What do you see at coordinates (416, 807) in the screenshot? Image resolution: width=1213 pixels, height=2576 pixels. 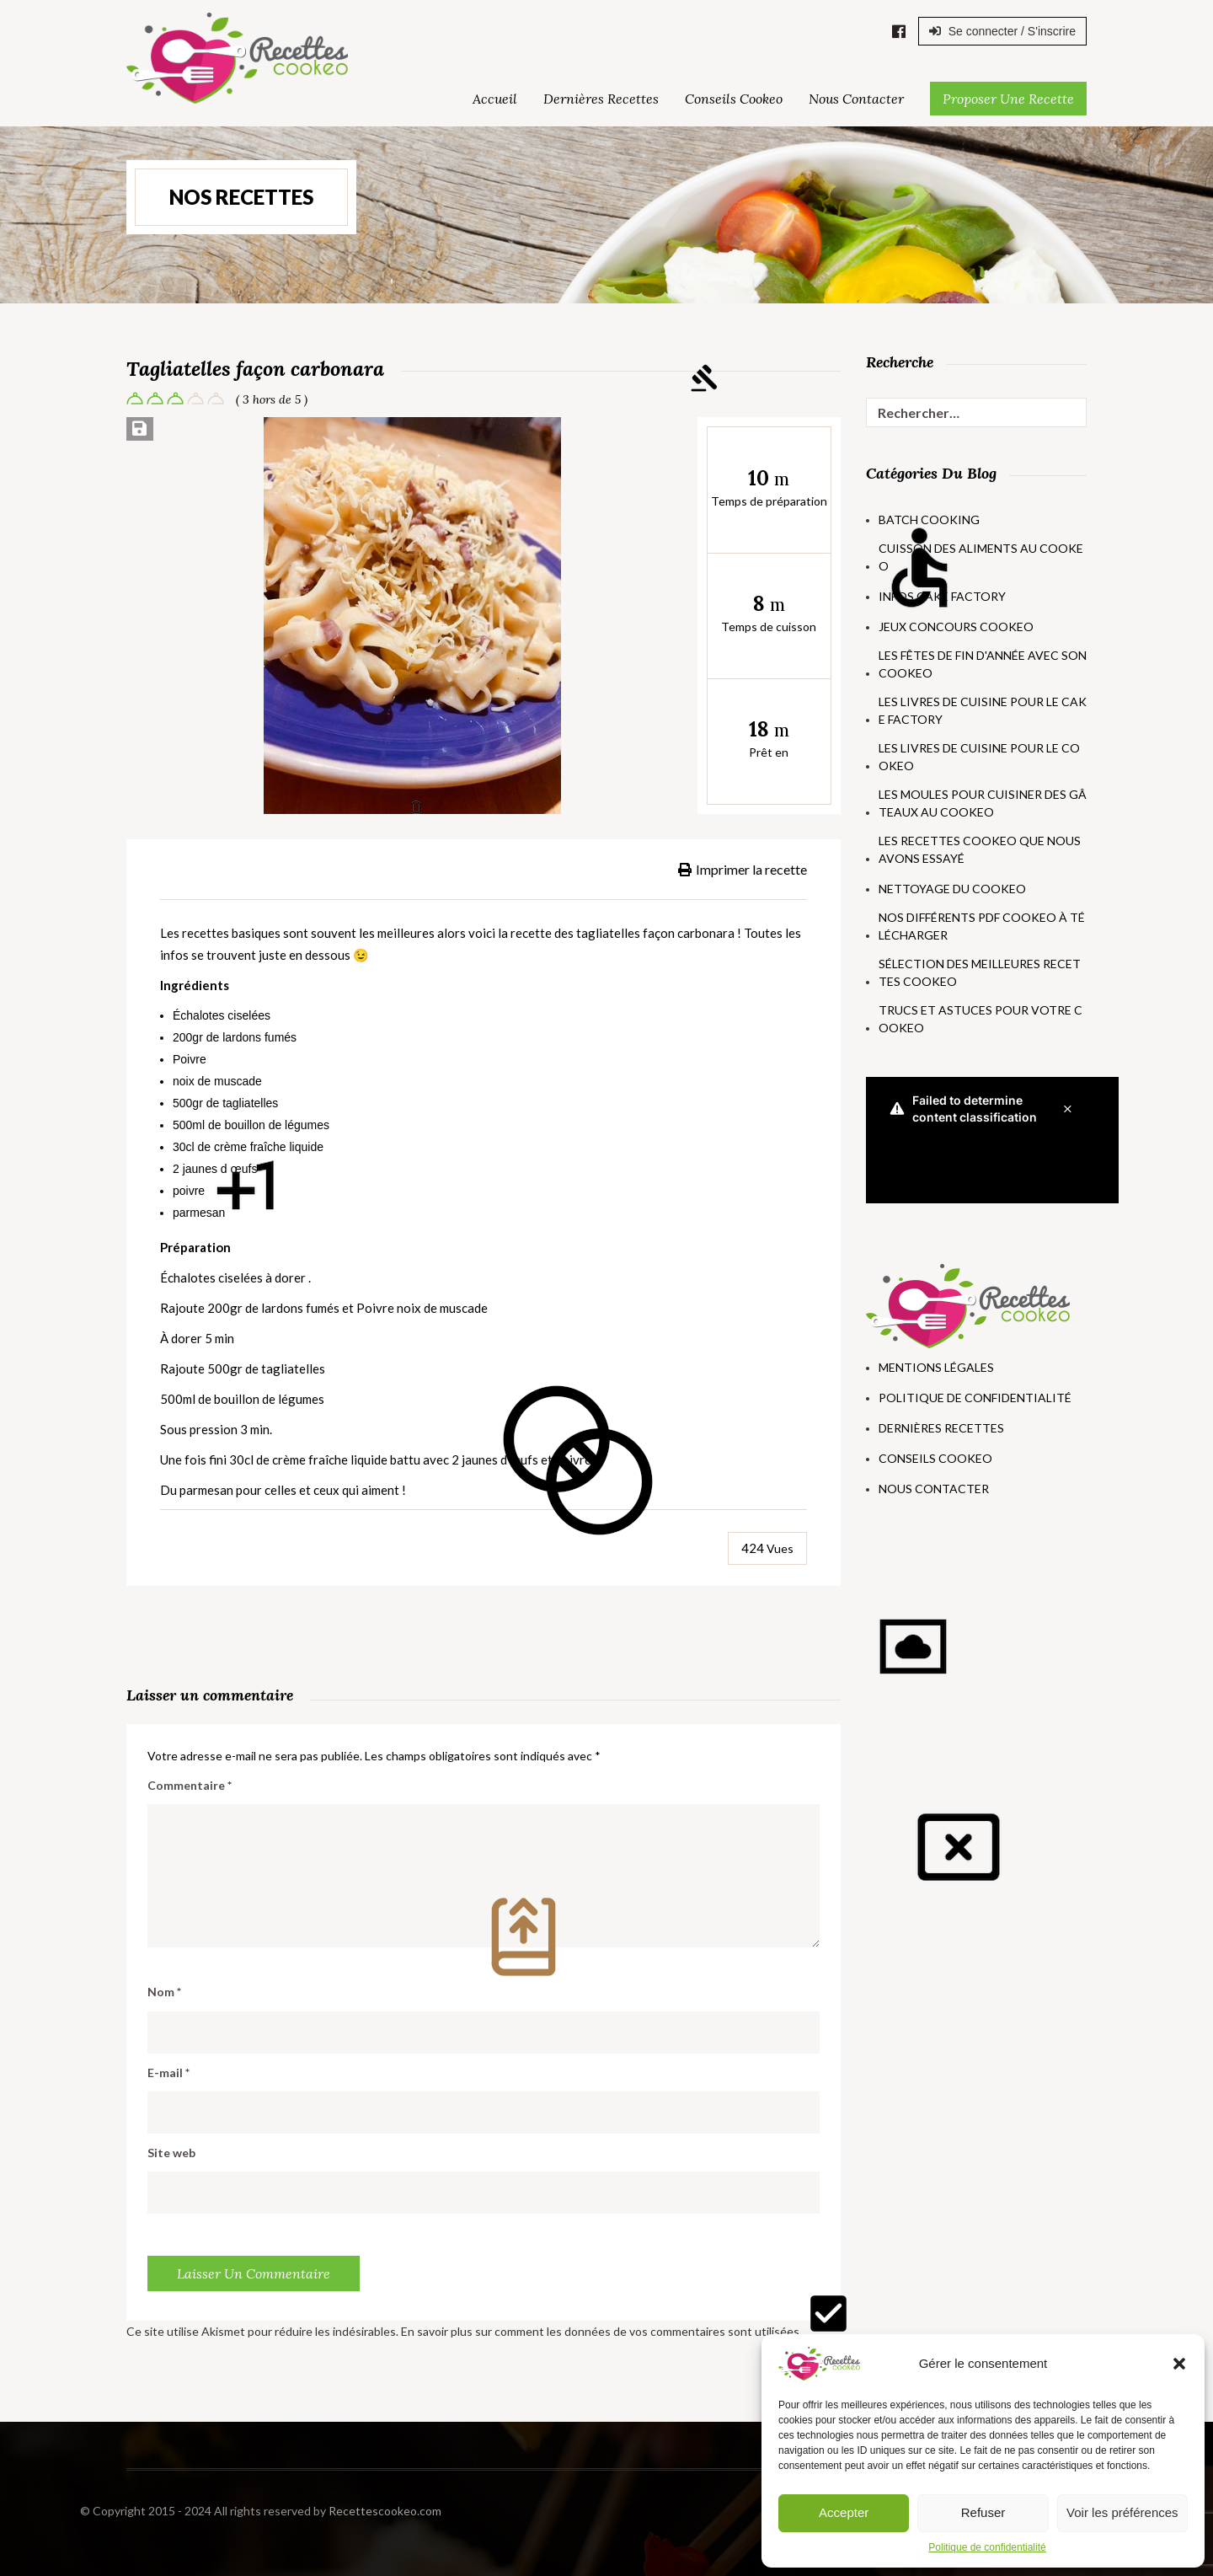 I see `indicates empty battery status` at bounding box center [416, 807].